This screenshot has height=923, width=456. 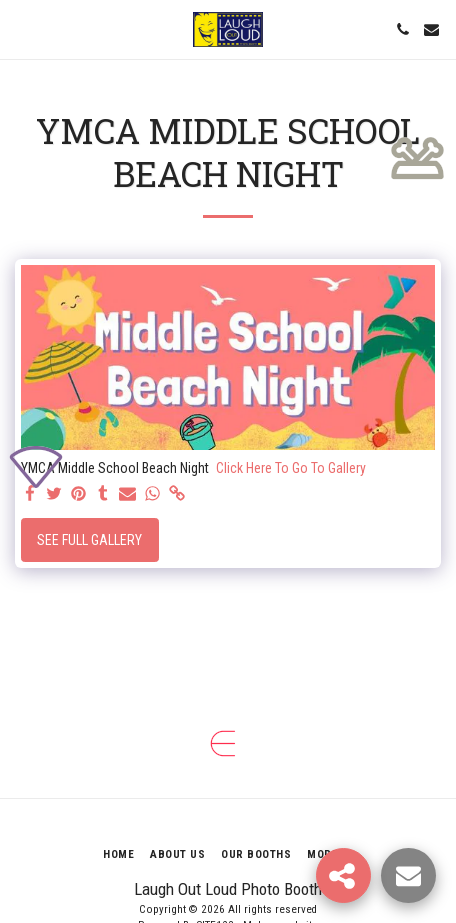 What do you see at coordinates (223, 743) in the screenshot?
I see `indicates set membership in mathematical notation` at bounding box center [223, 743].